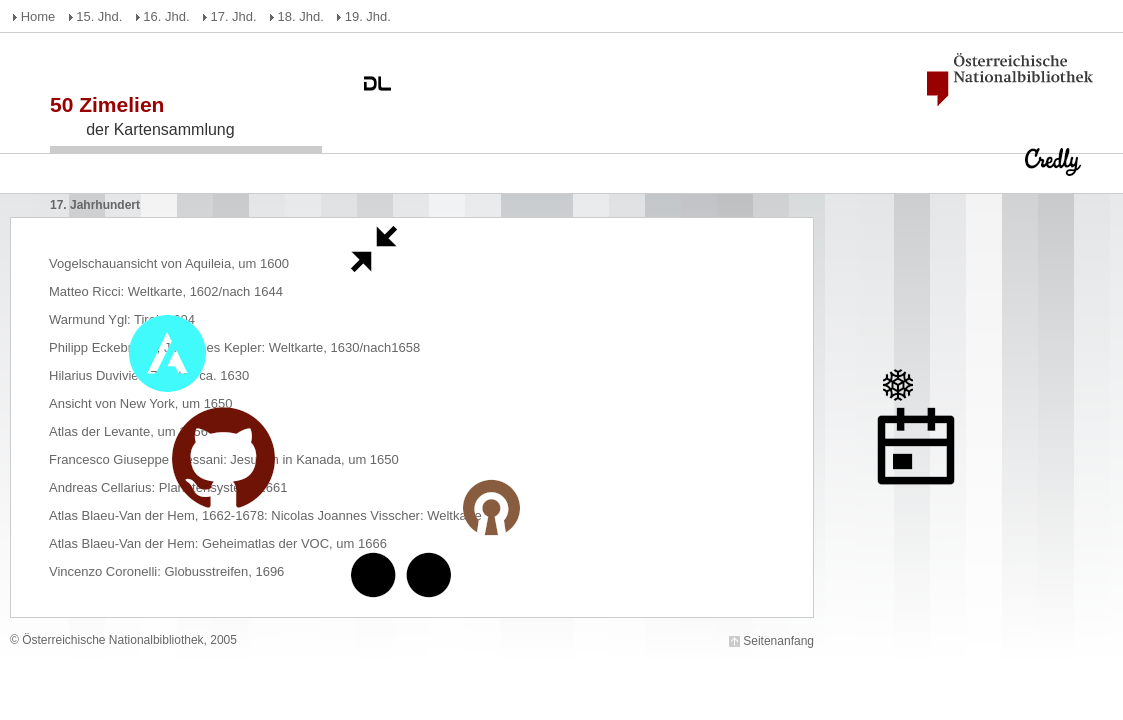 Image resolution: width=1123 pixels, height=720 pixels. Describe the element at coordinates (491, 507) in the screenshot. I see `open OpenVPN settings` at that location.